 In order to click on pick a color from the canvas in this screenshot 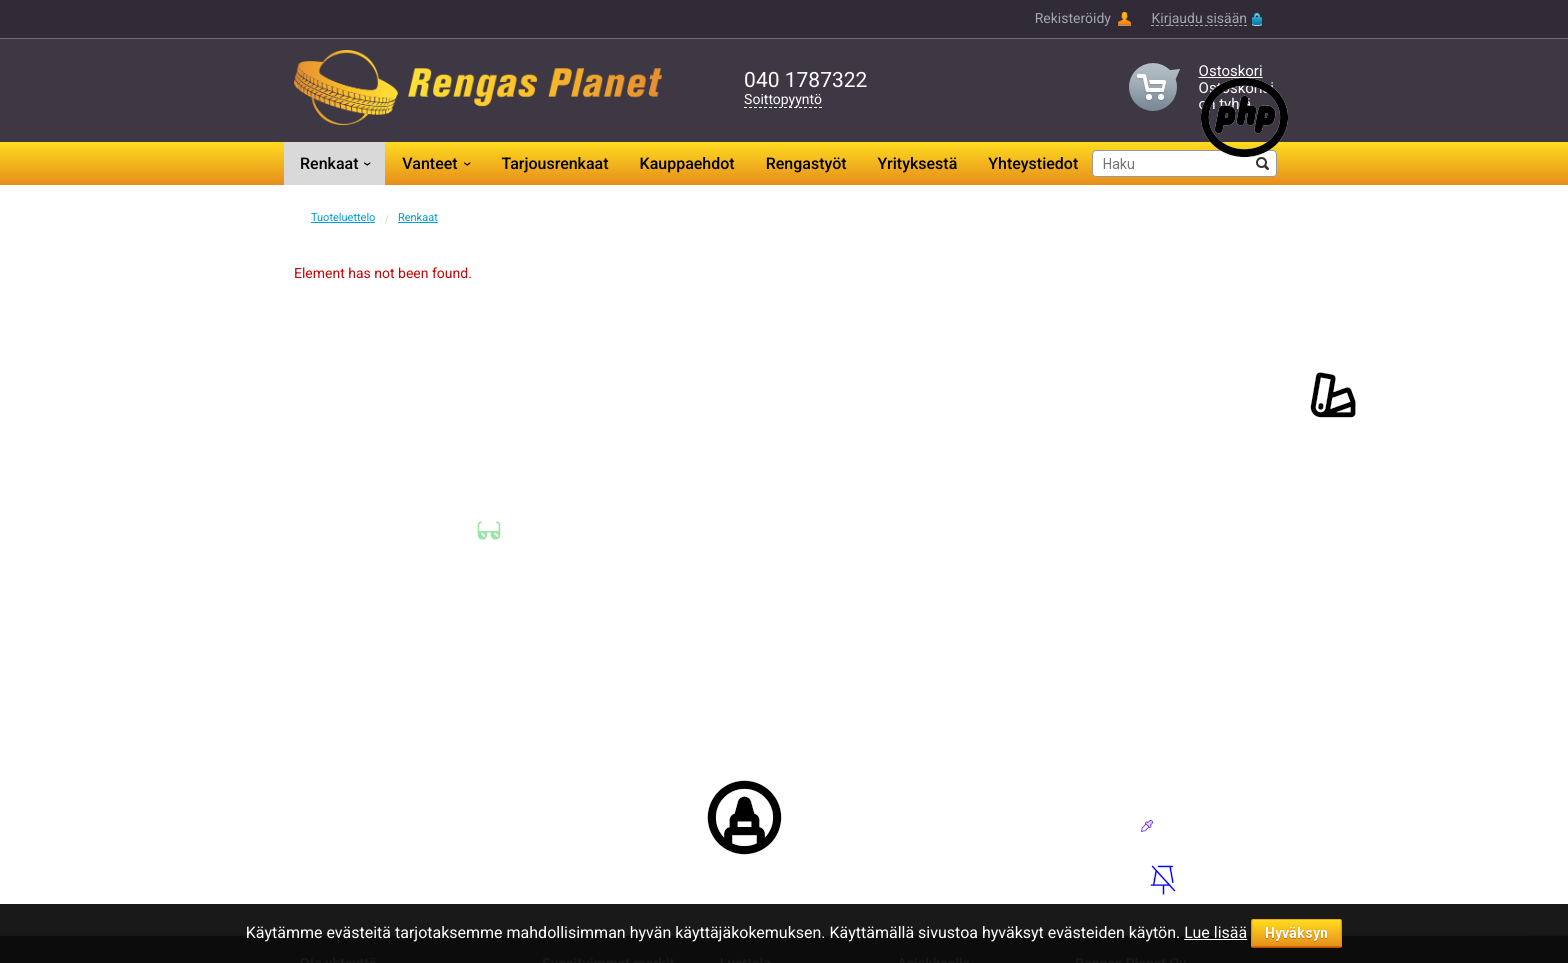, I will do `click(1147, 826)`.